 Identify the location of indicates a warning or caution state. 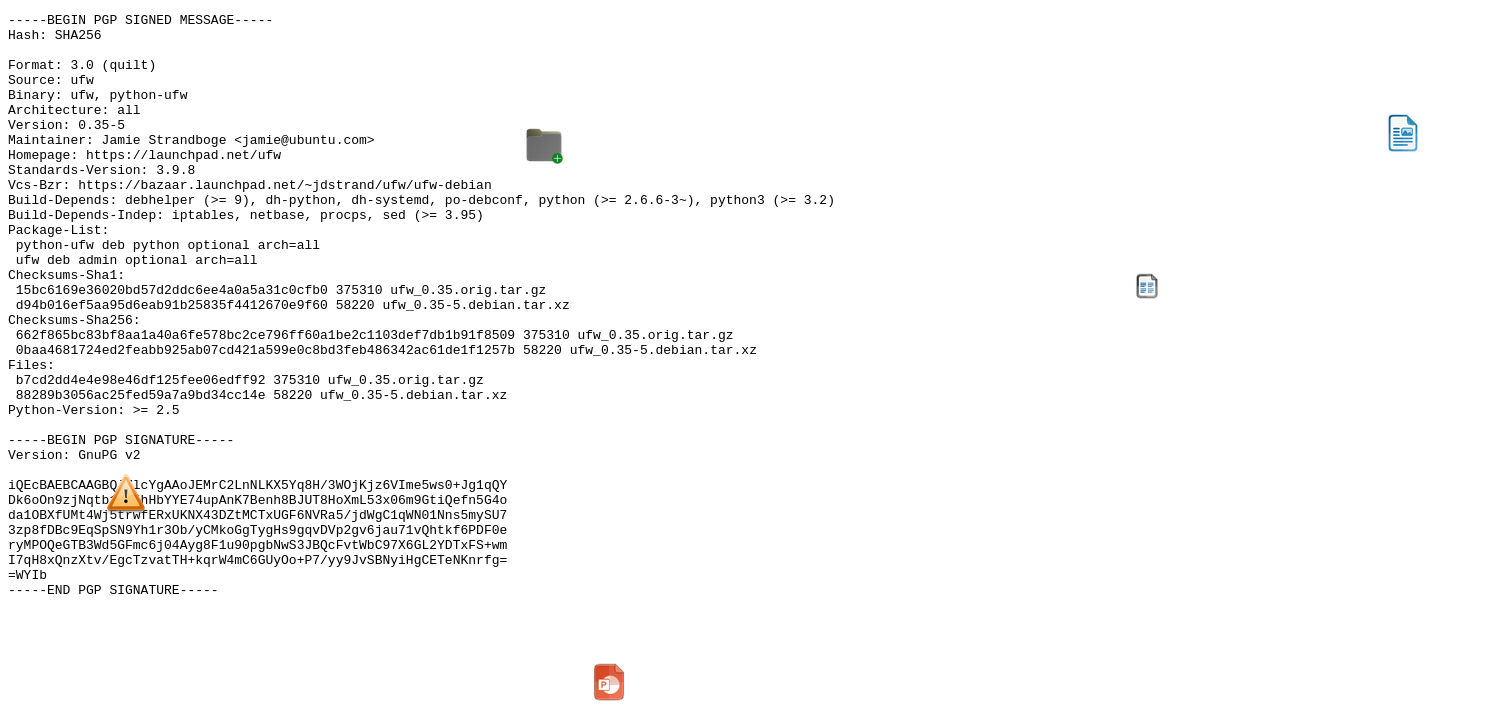
(126, 494).